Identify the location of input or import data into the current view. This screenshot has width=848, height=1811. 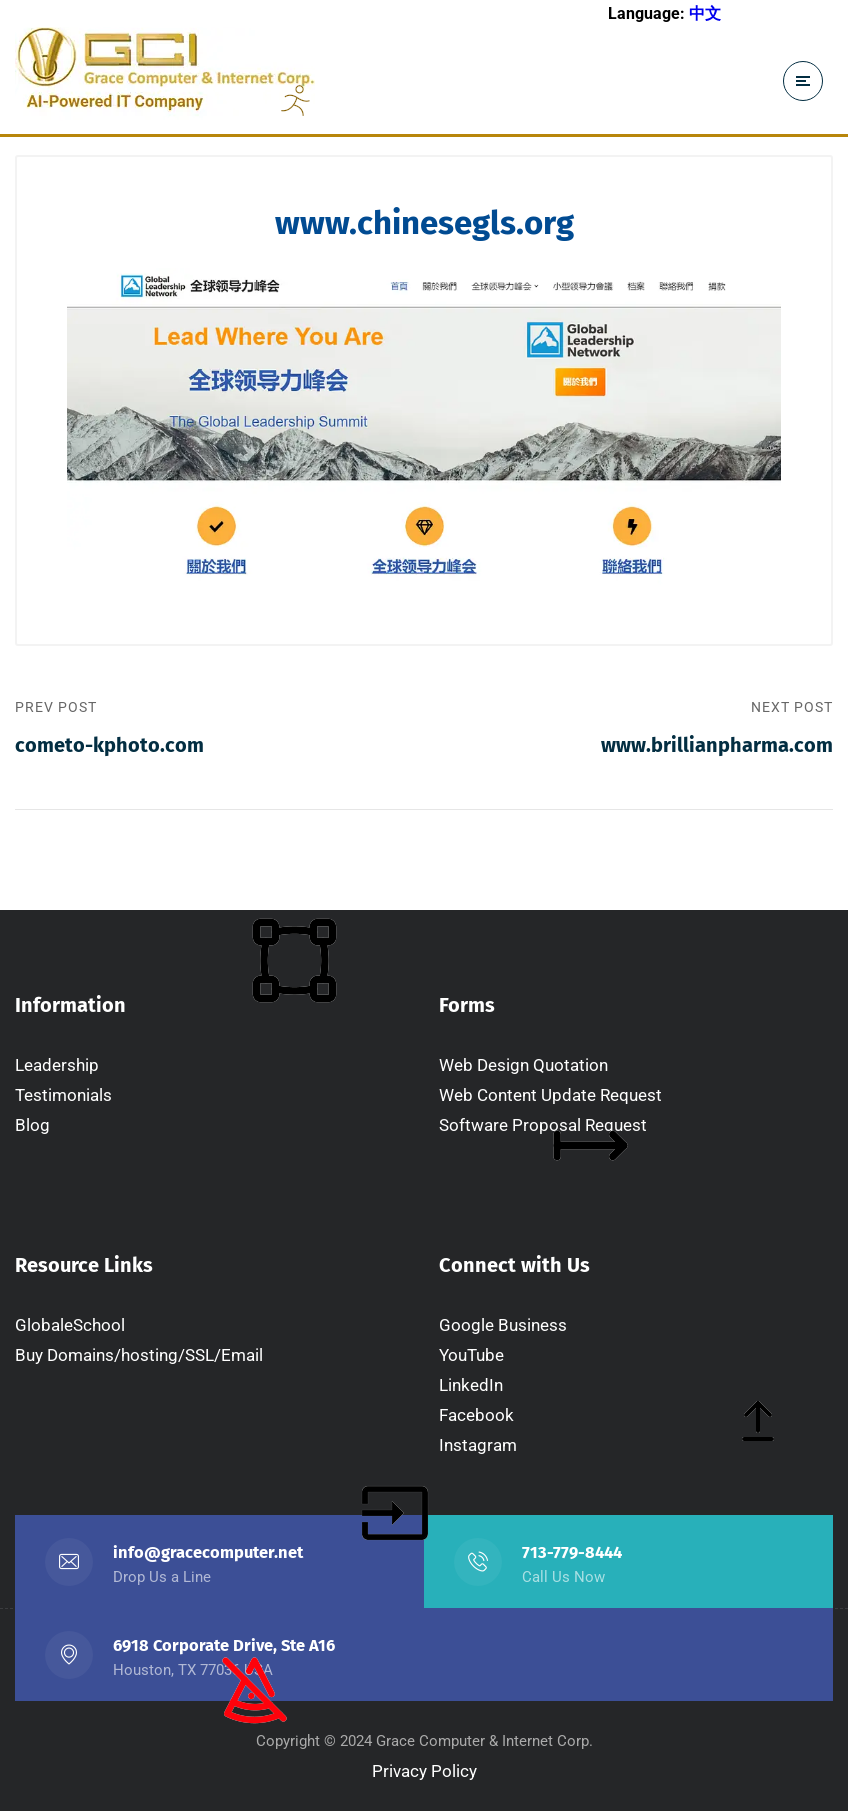
(395, 1513).